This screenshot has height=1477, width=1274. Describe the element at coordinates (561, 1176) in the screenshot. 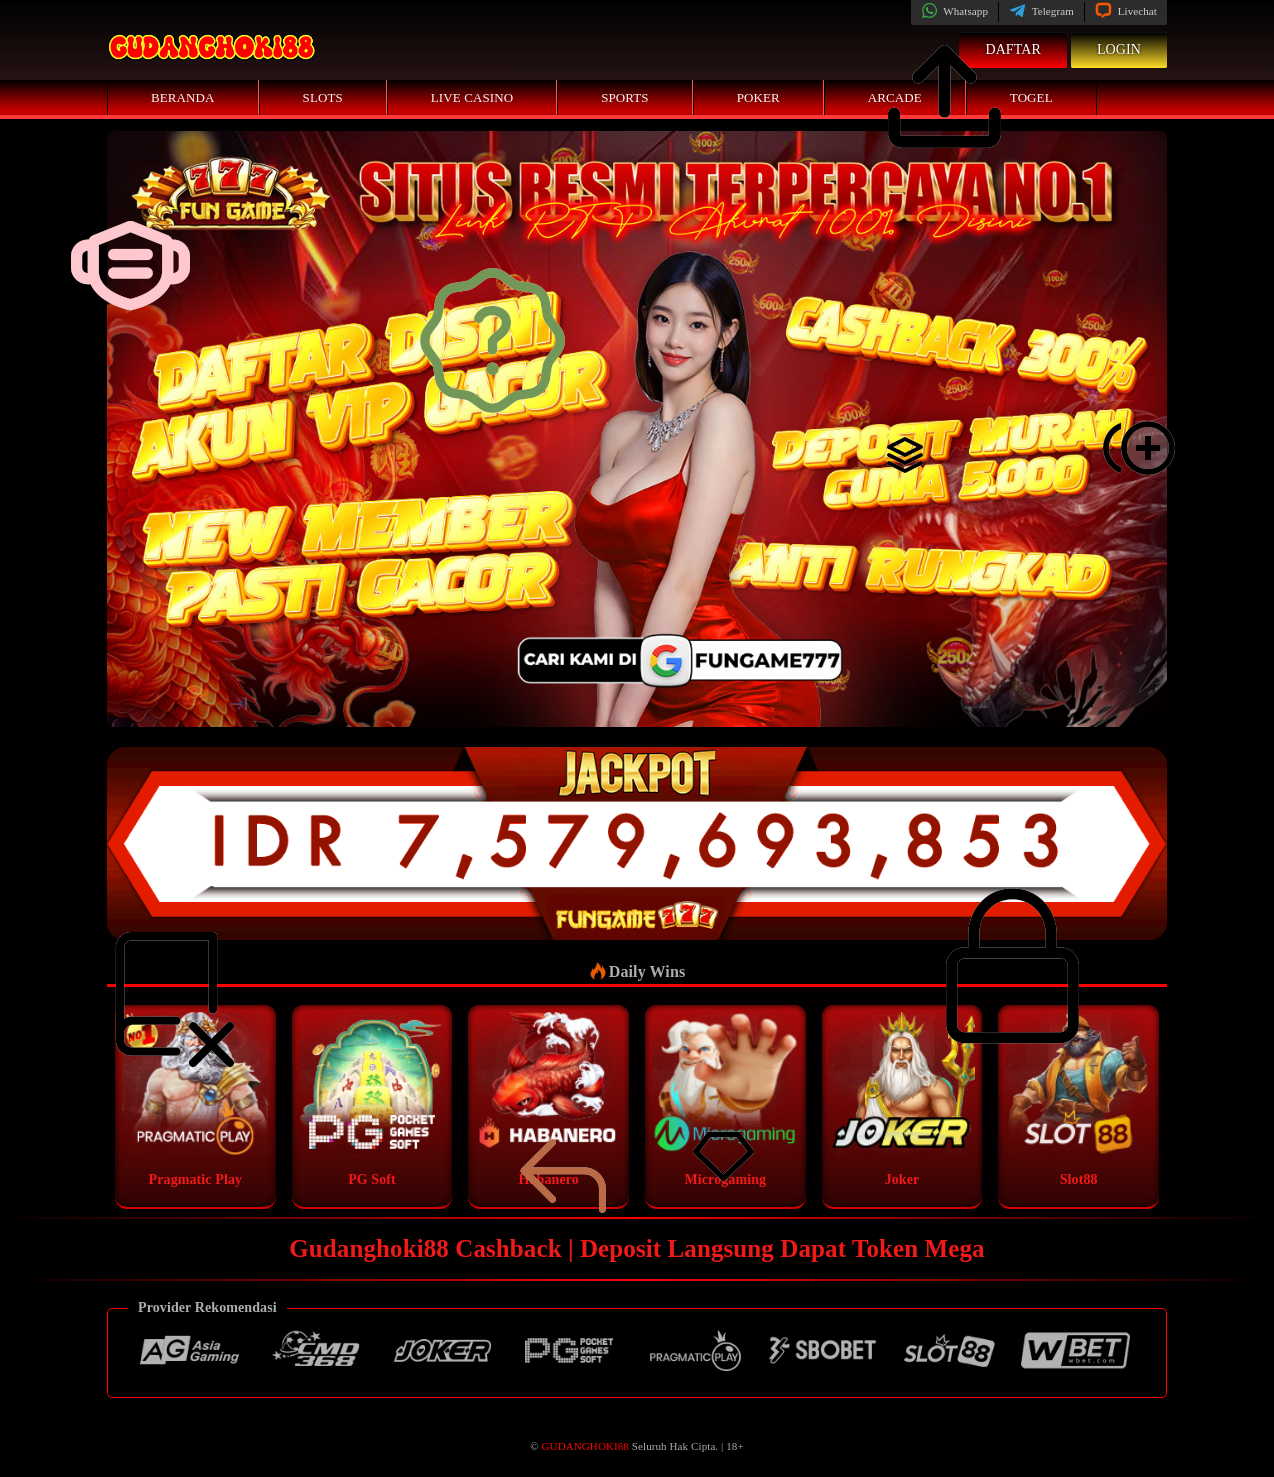

I see `reply to a message or comment` at that location.